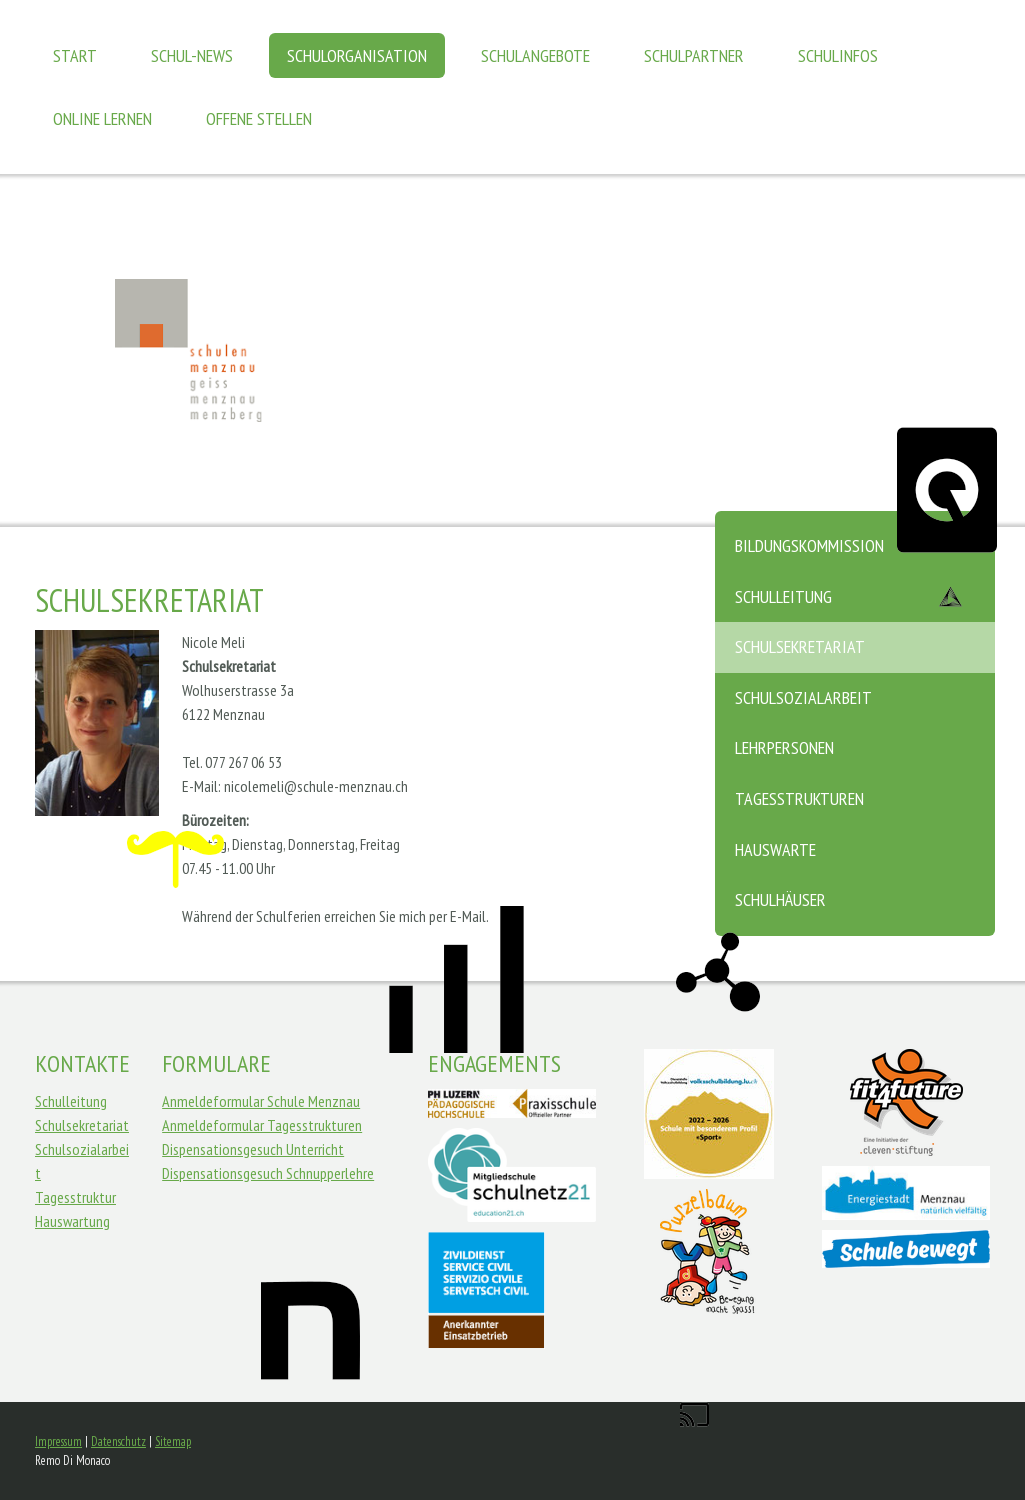 This screenshot has height=1500, width=1025. Describe the element at coordinates (694, 1414) in the screenshot. I see `cast media to a nearby device` at that location.